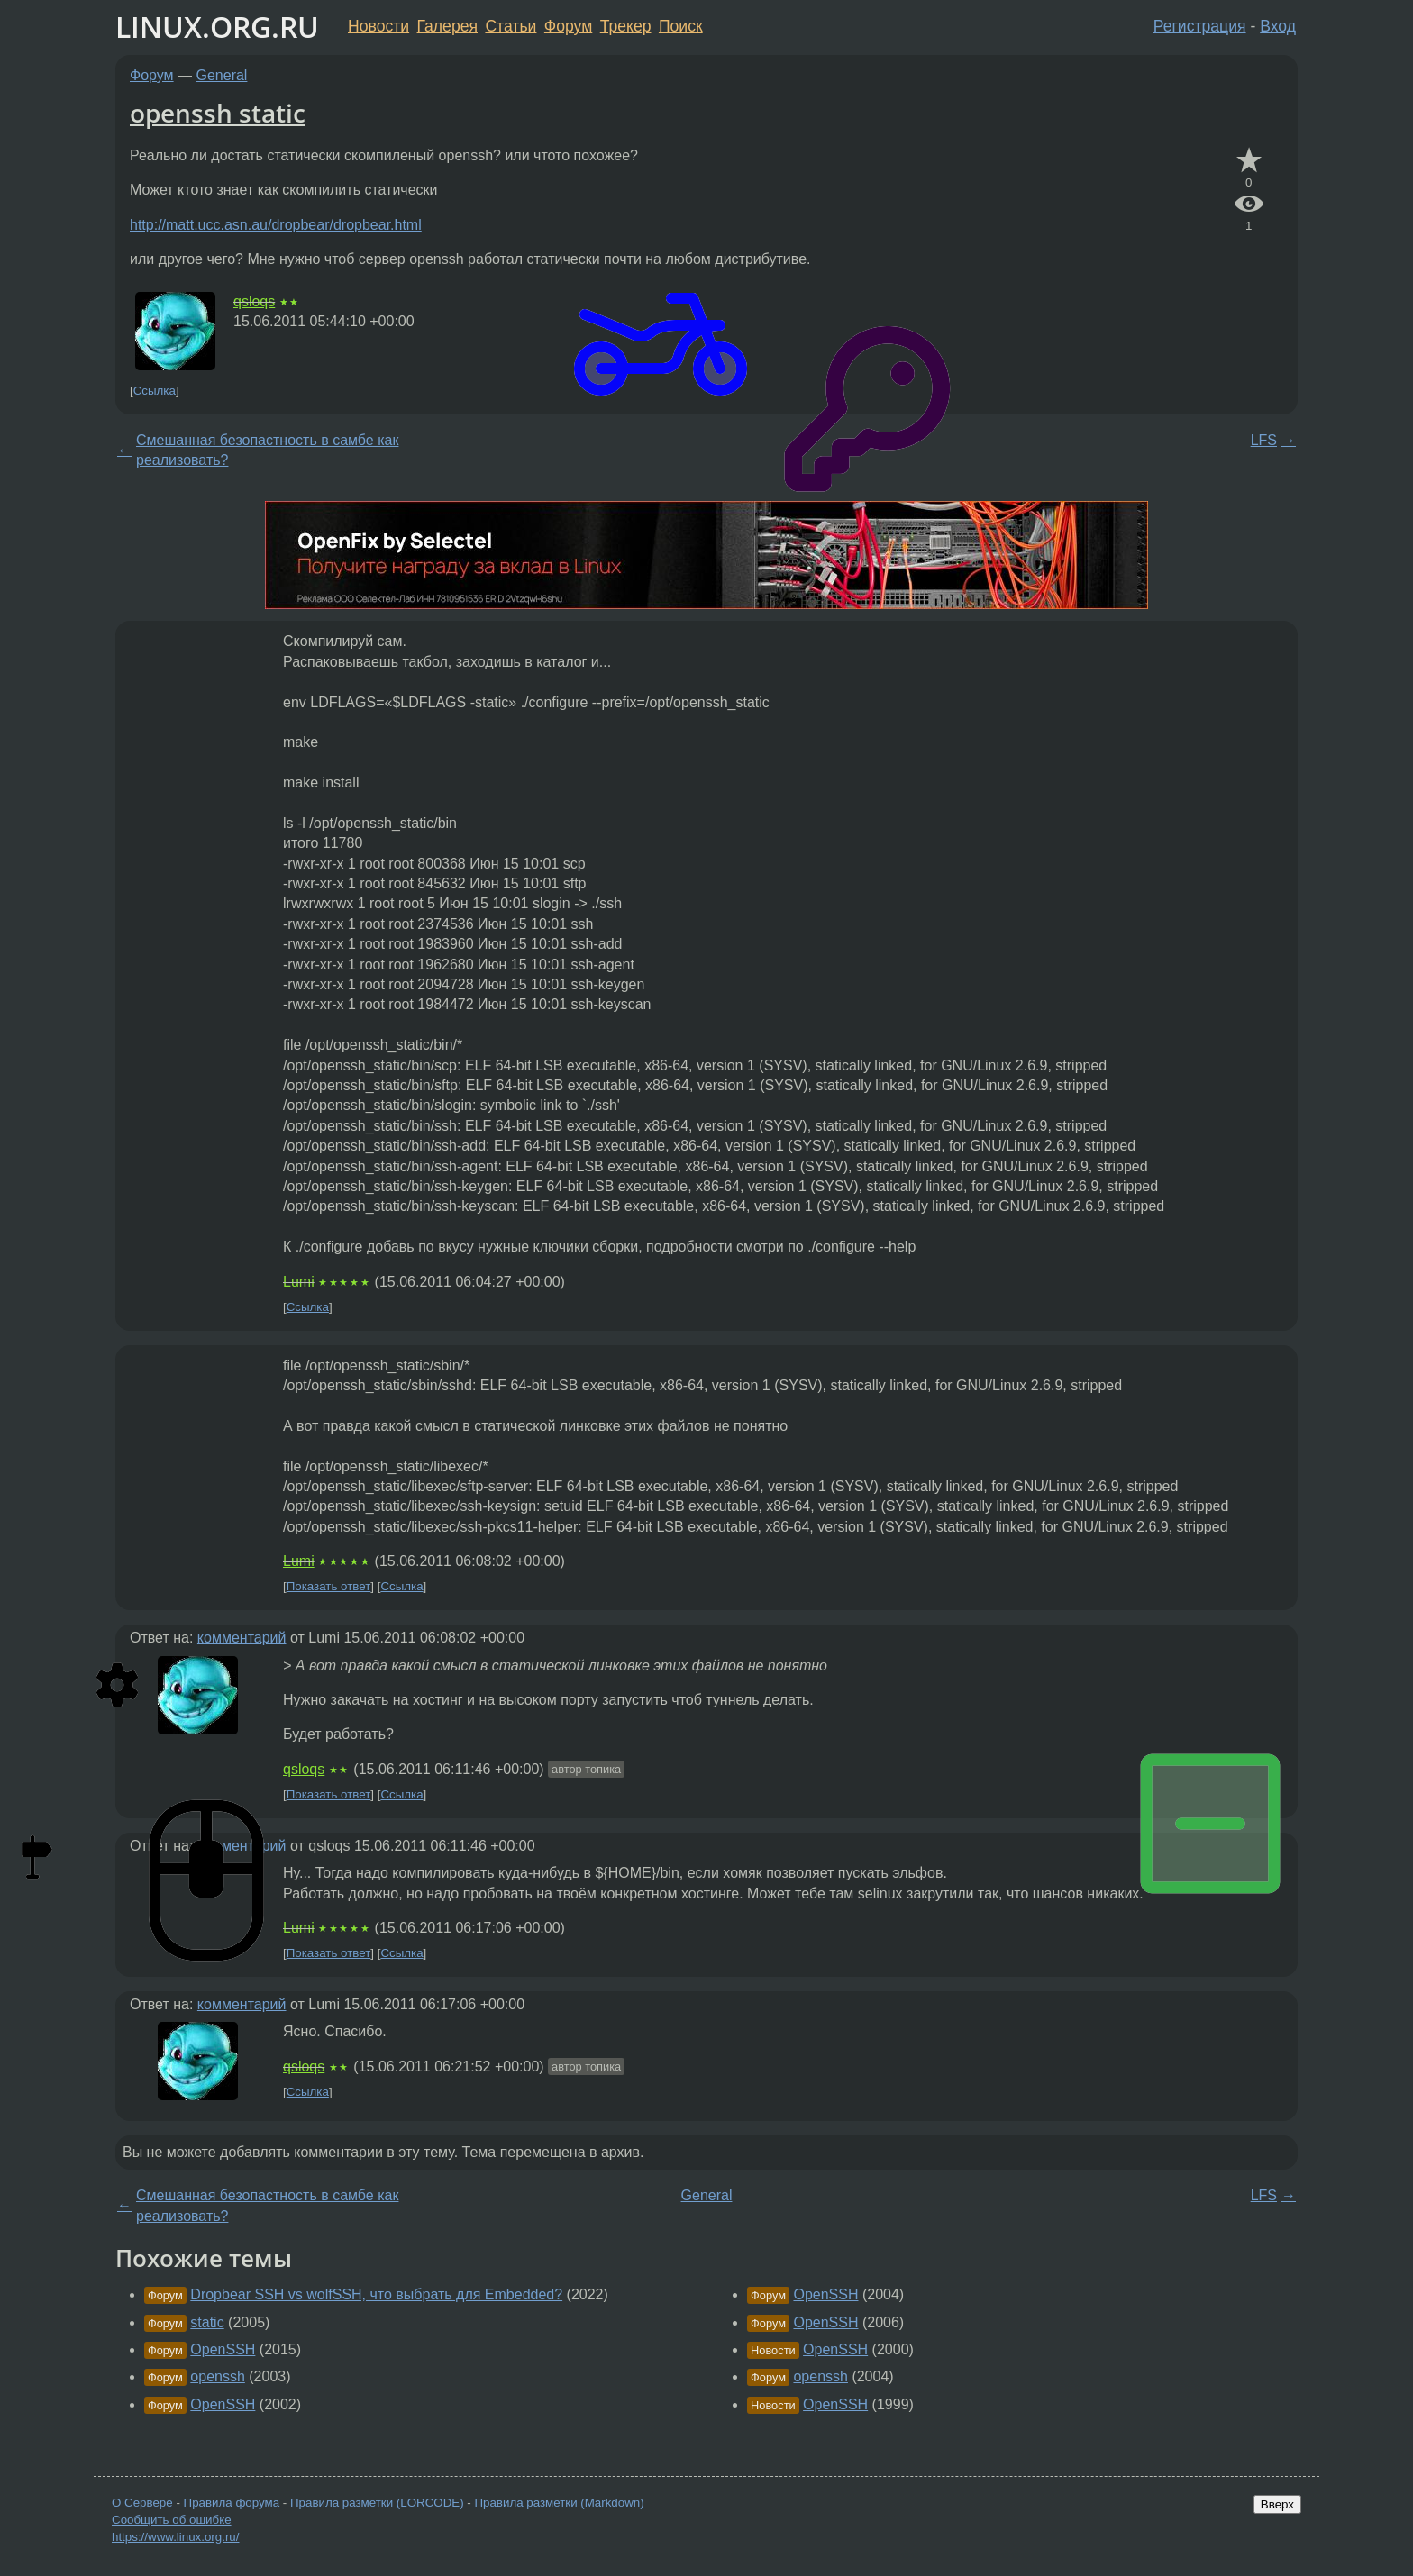 The width and height of the screenshot is (1413, 2576). I want to click on collapse or minimize a section, so click(1210, 1824).